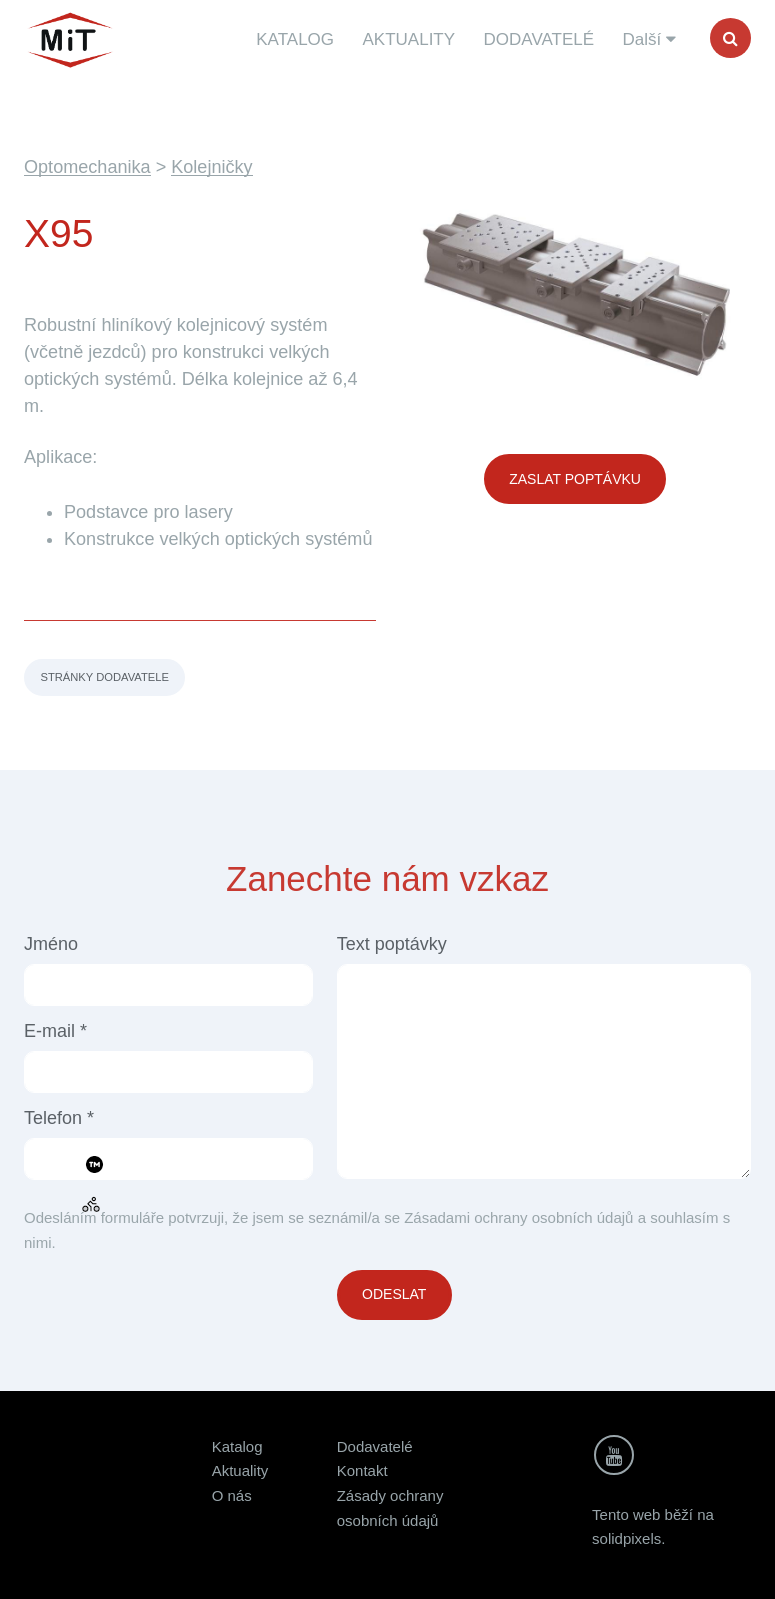  I want to click on indicates trademarked content or branding, so click(94, 1164).